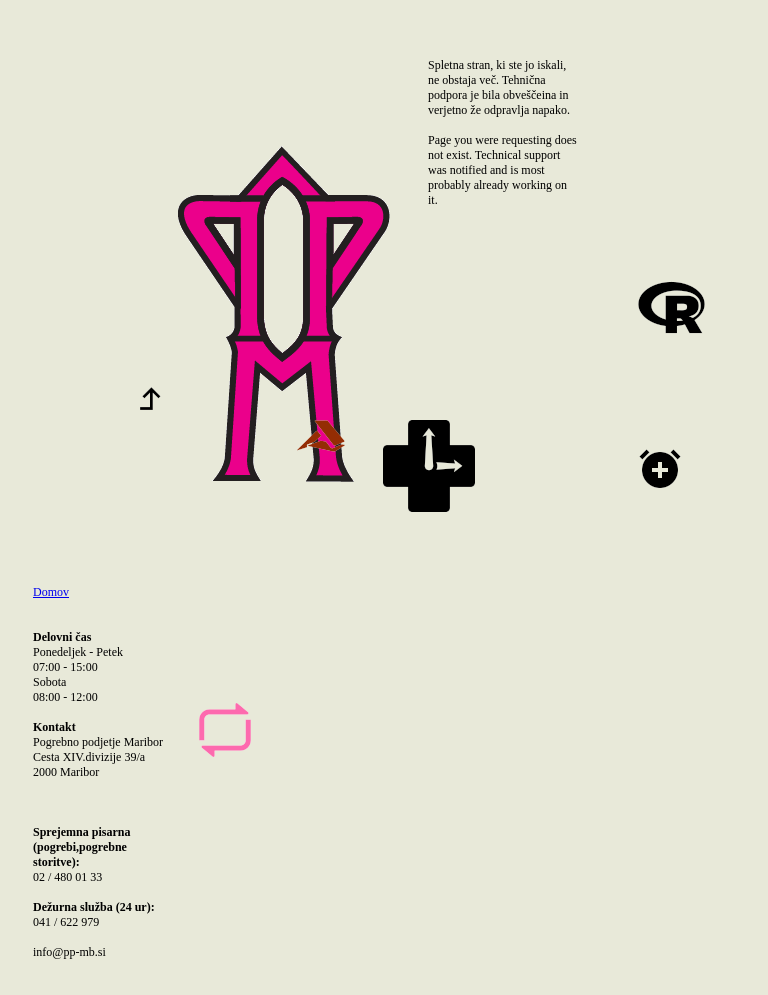 The width and height of the screenshot is (768, 995). I want to click on turn right then continue forward, so click(150, 400).